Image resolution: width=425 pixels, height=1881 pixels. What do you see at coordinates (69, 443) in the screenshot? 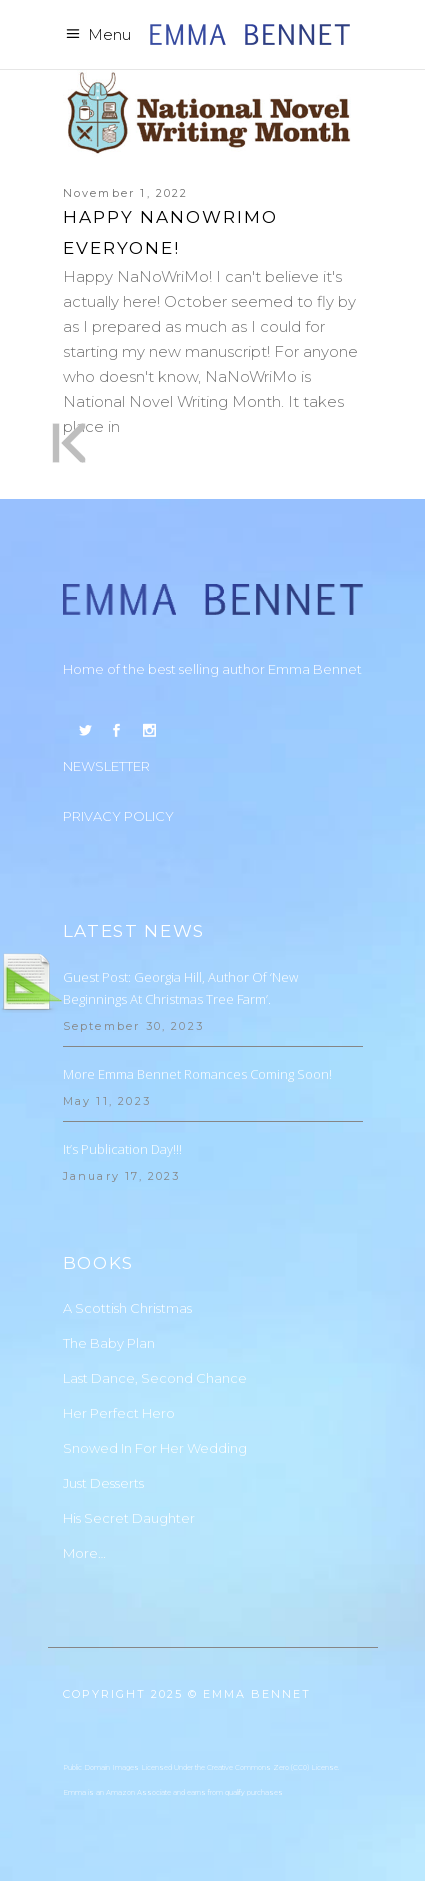
I see `go to the first item in a list or sequence` at bounding box center [69, 443].